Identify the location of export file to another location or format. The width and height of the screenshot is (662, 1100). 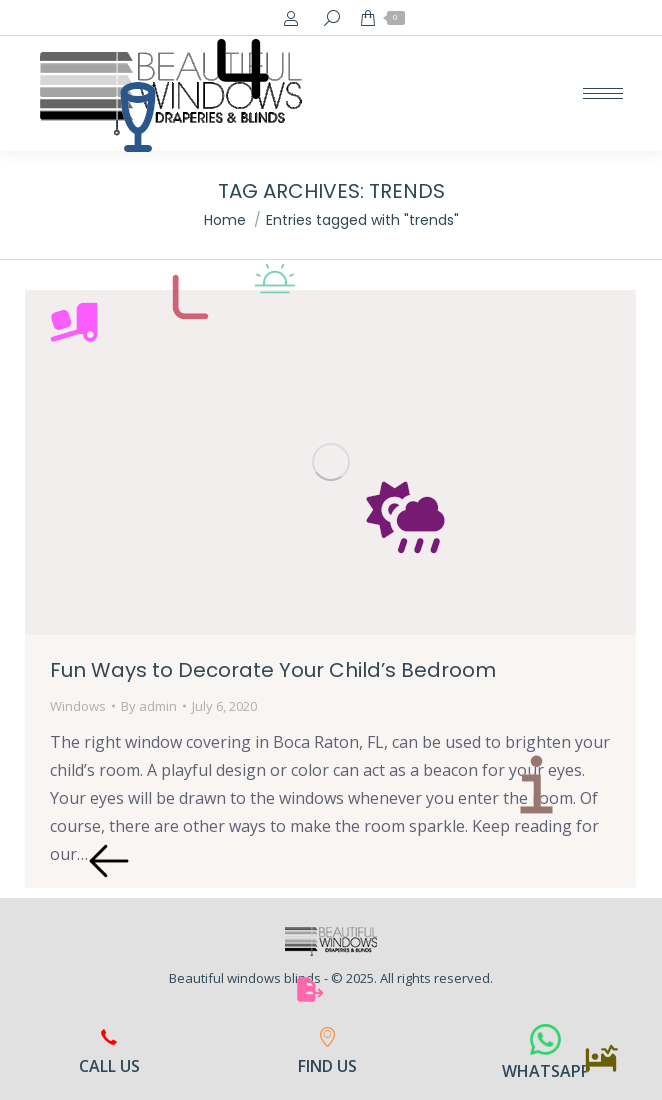
(309, 989).